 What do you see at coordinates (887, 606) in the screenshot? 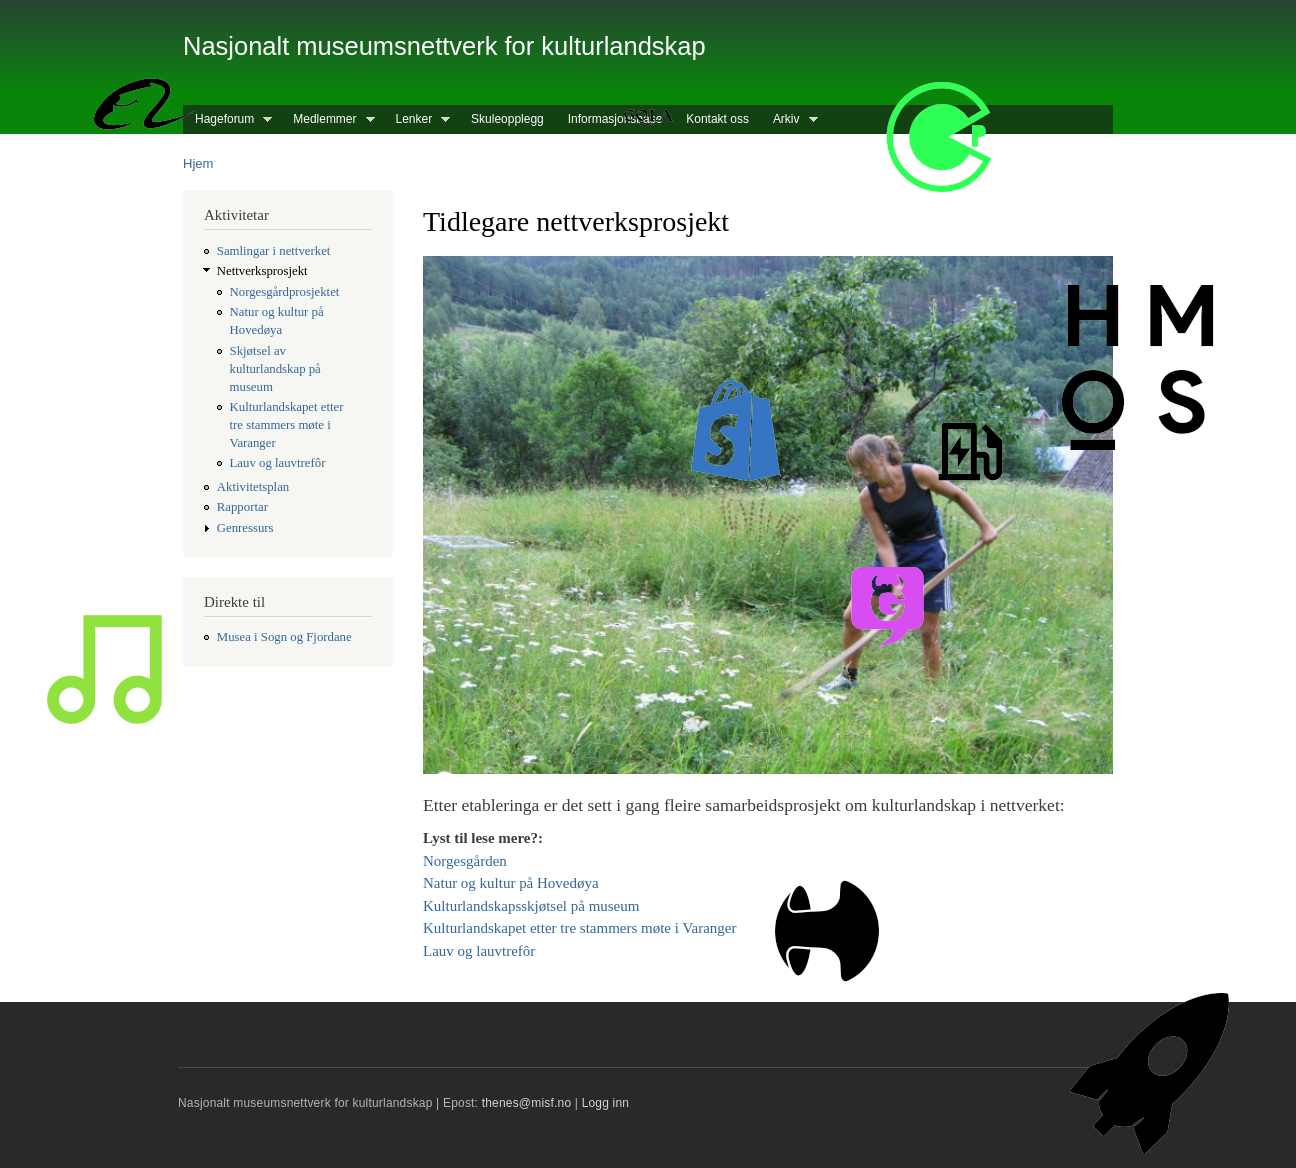
I see `link to GNU Social profile` at bounding box center [887, 606].